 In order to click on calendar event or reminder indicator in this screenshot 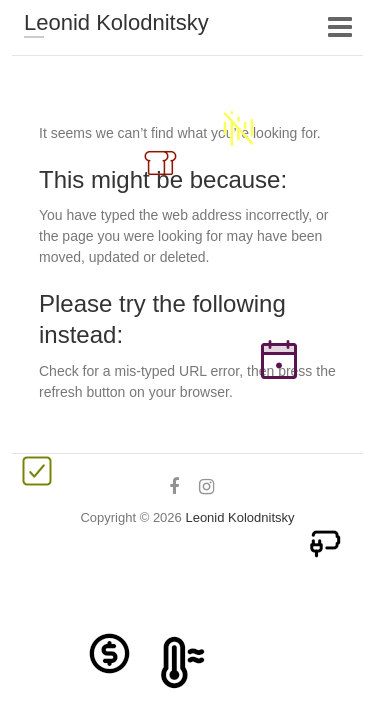, I will do `click(279, 361)`.